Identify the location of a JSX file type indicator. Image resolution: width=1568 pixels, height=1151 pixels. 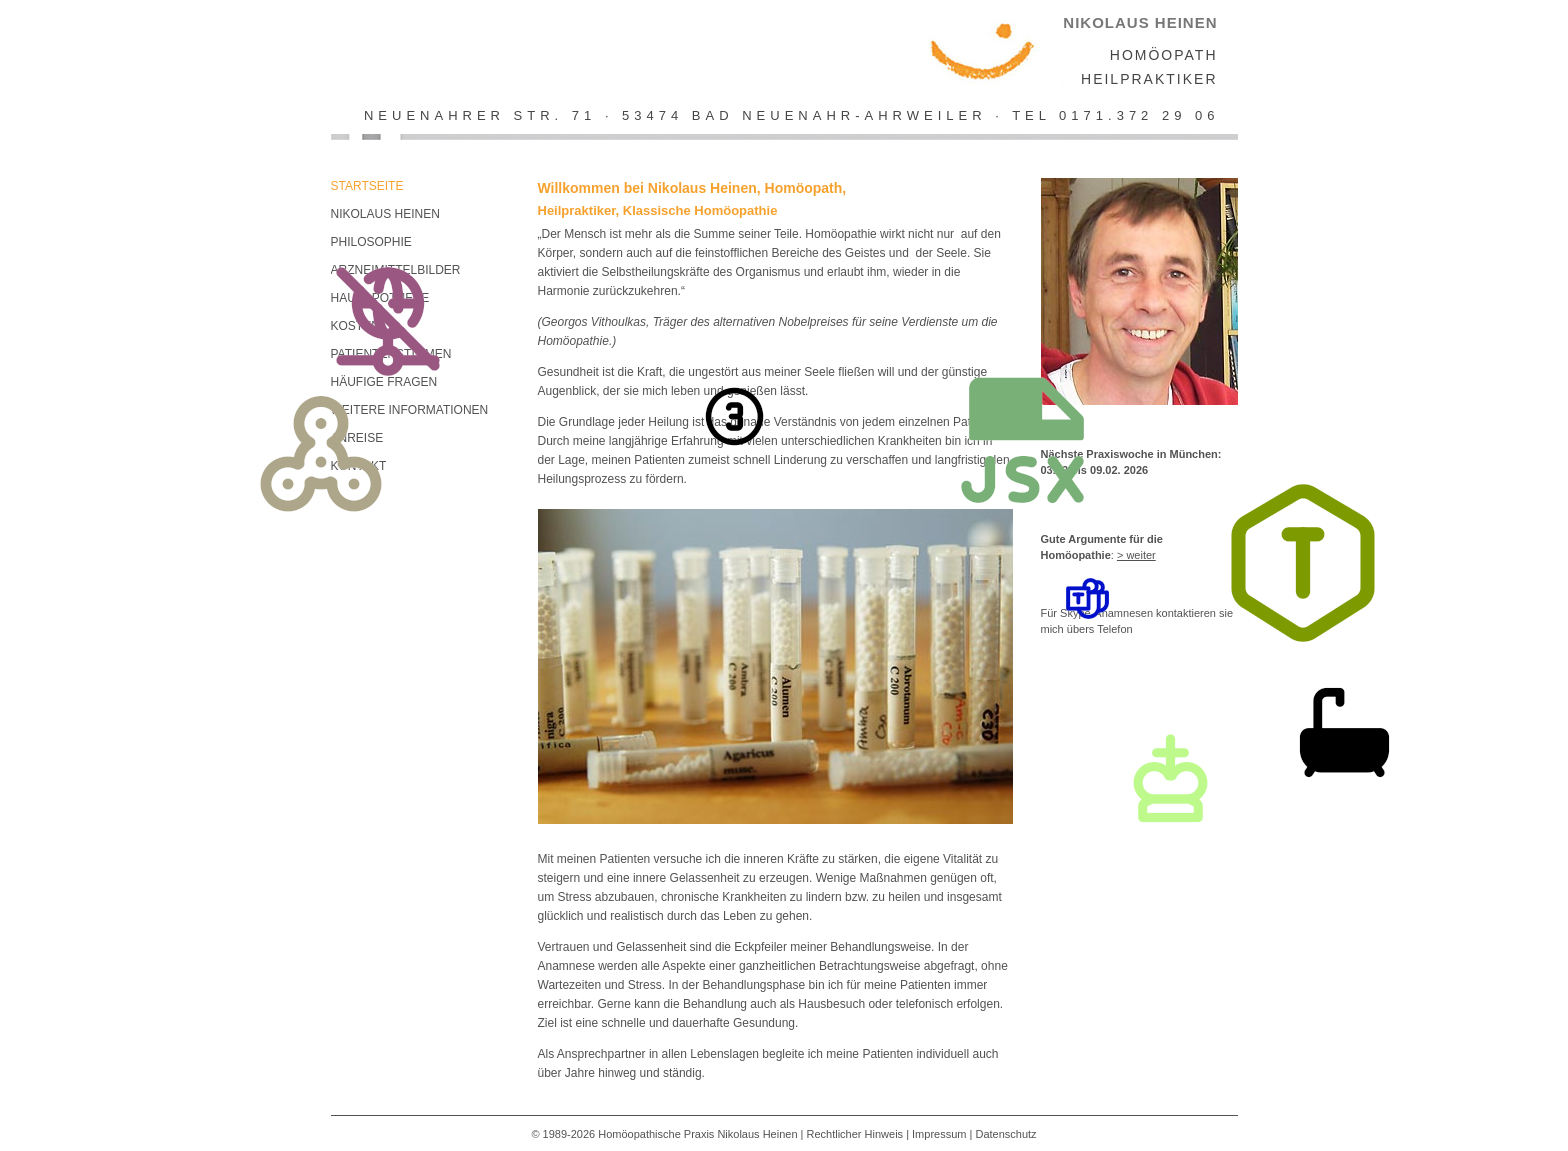
(1026, 445).